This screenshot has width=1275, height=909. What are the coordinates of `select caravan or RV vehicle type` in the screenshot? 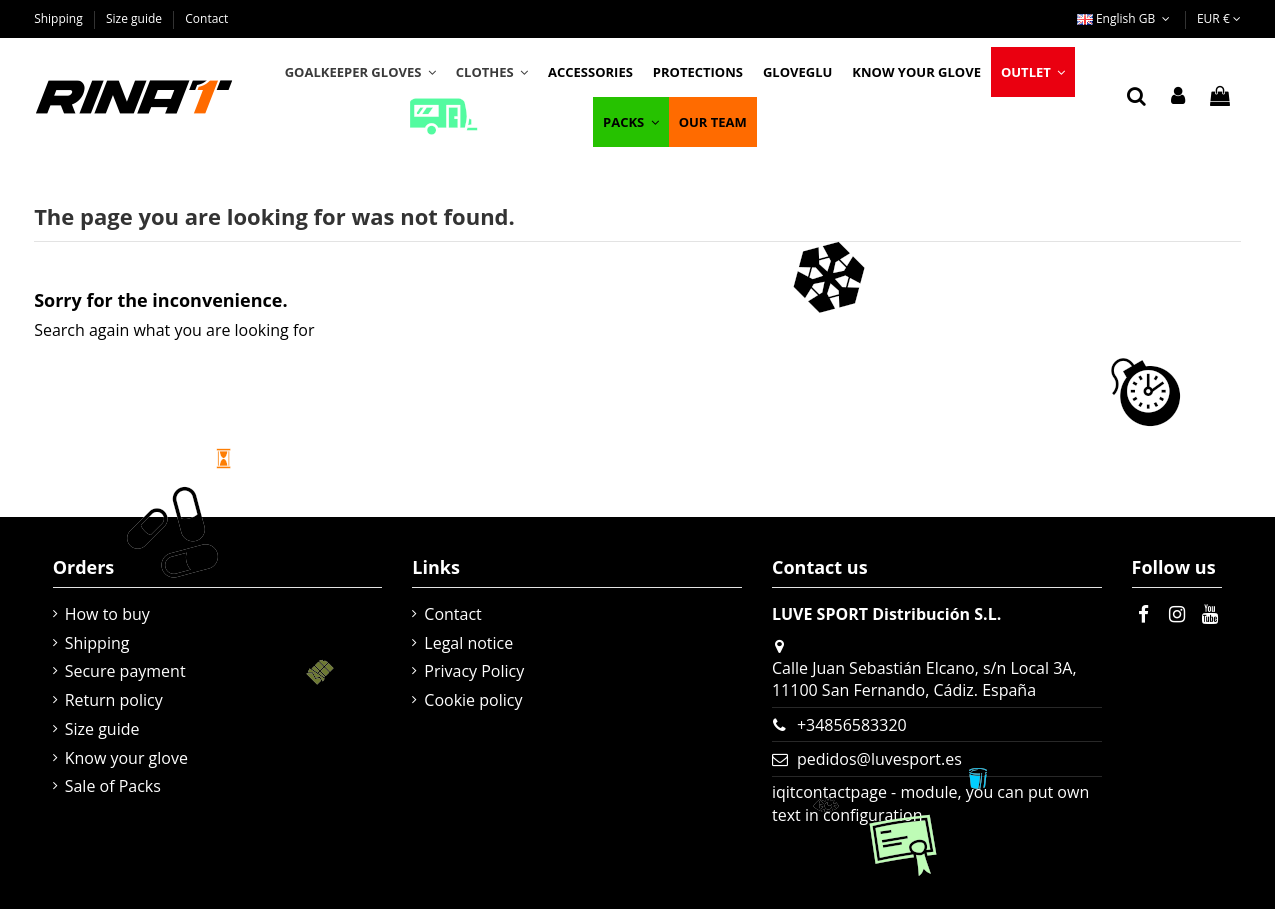 It's located at (443, 116).